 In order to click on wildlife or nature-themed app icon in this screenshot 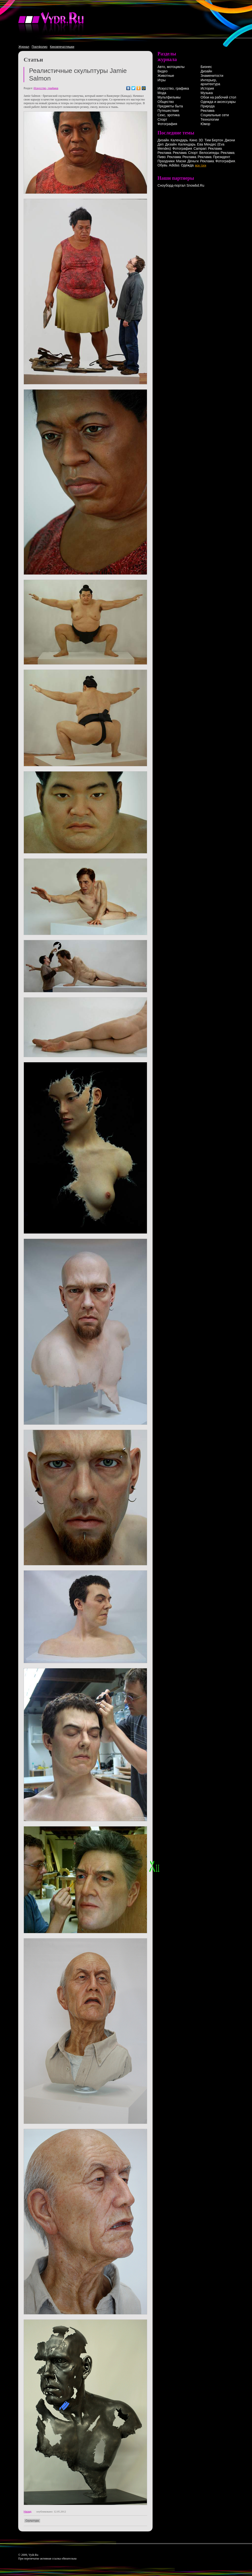, I will do `click(57, 946)`.